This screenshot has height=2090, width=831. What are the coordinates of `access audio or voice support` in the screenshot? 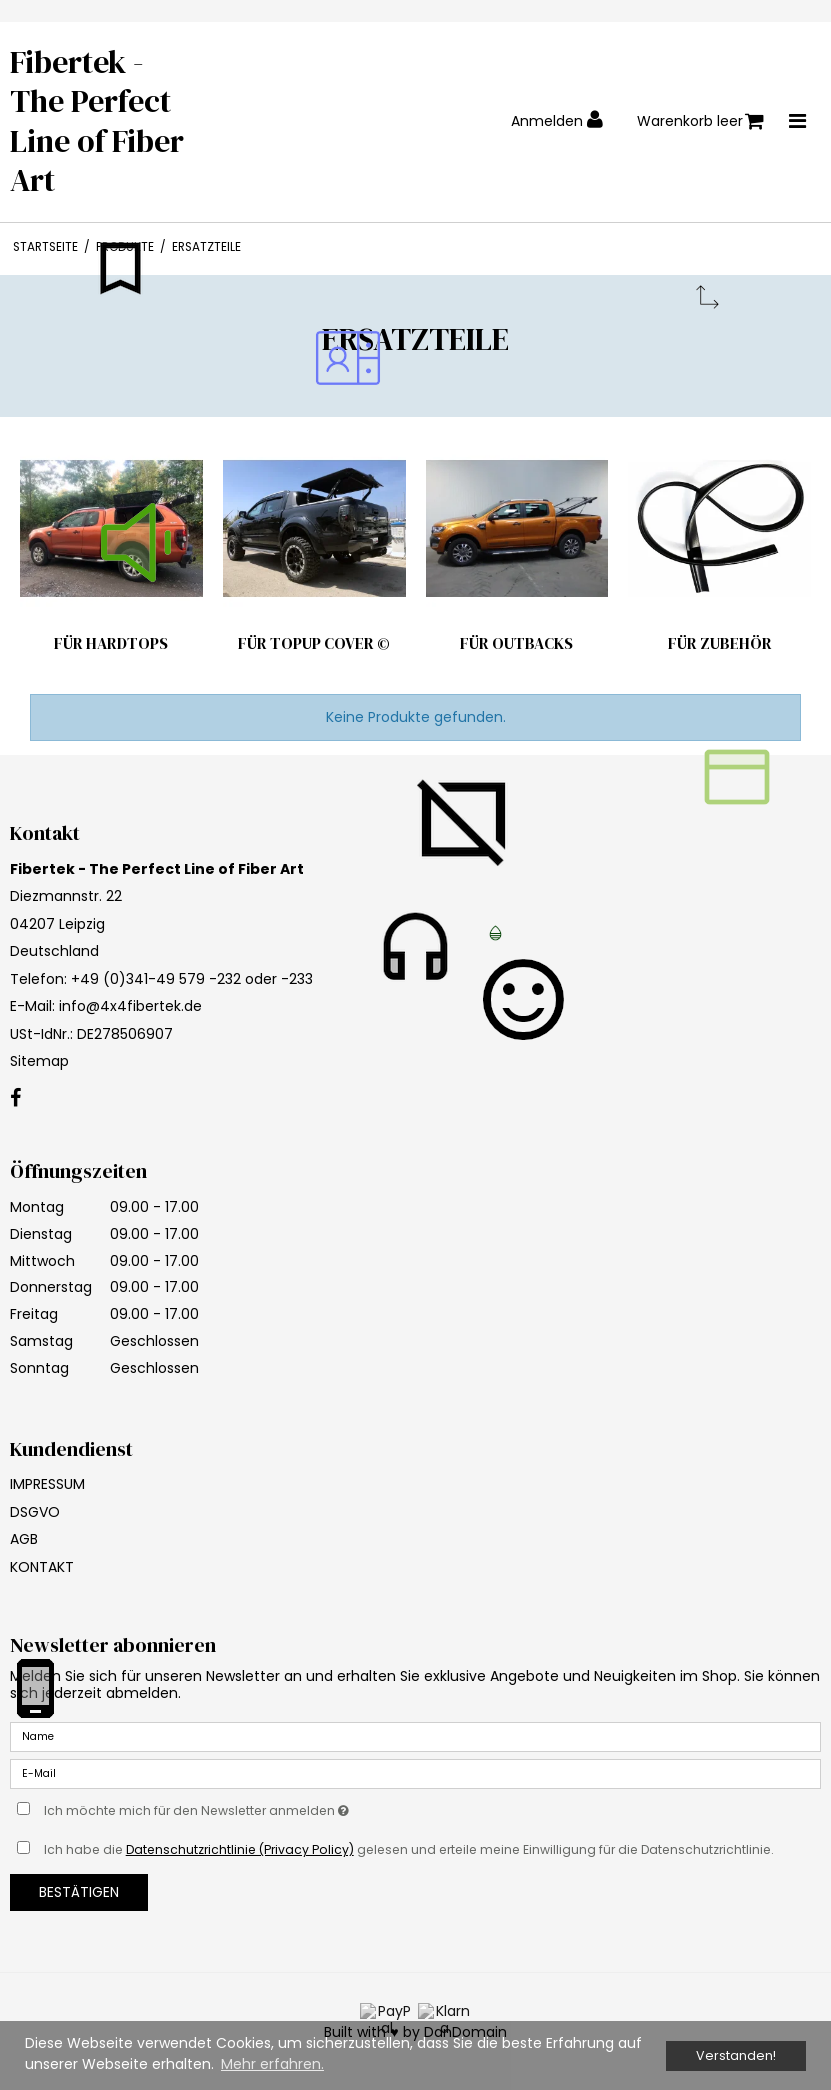 It's located at (415, 951).